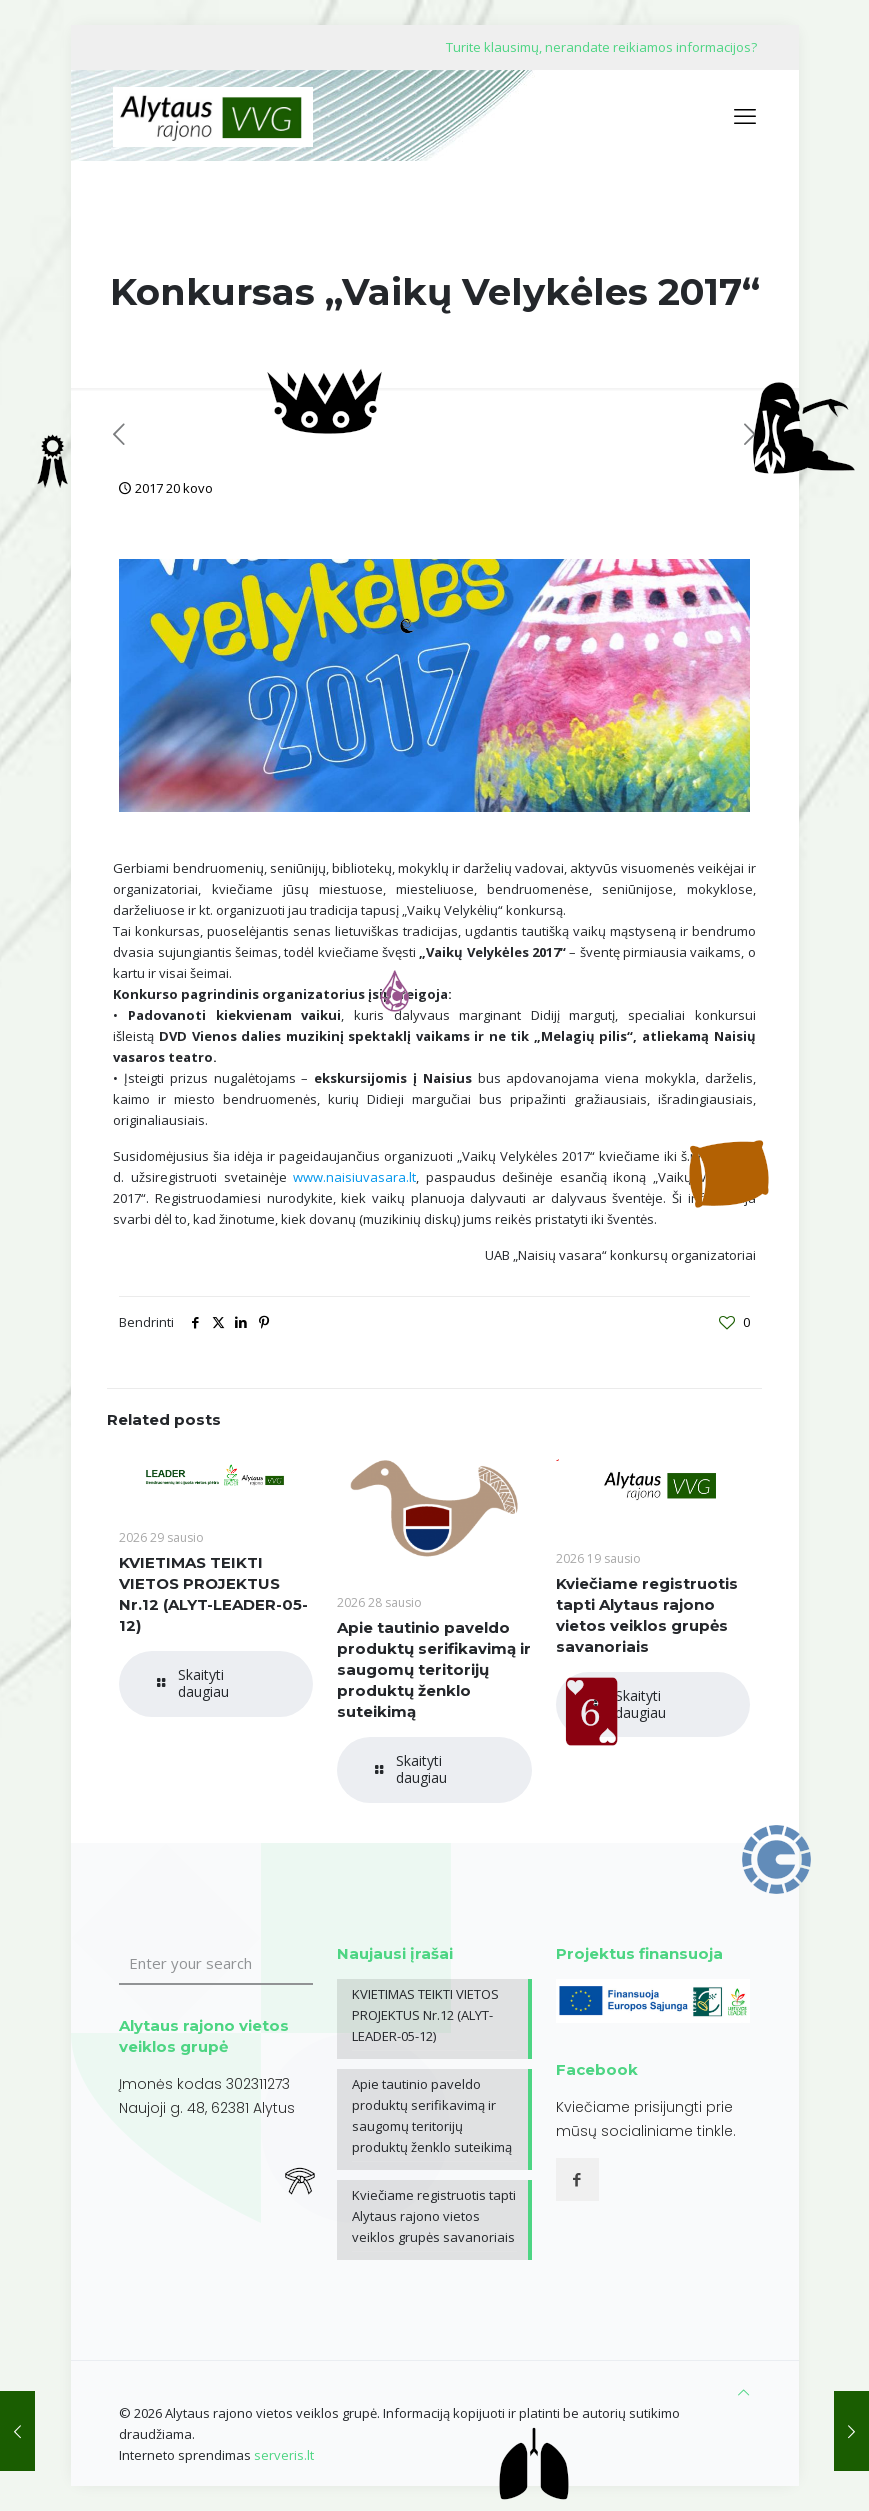 This screenshot has width=869, height=2511. I want to click on loading or processing indicator, so click(776, 1859).